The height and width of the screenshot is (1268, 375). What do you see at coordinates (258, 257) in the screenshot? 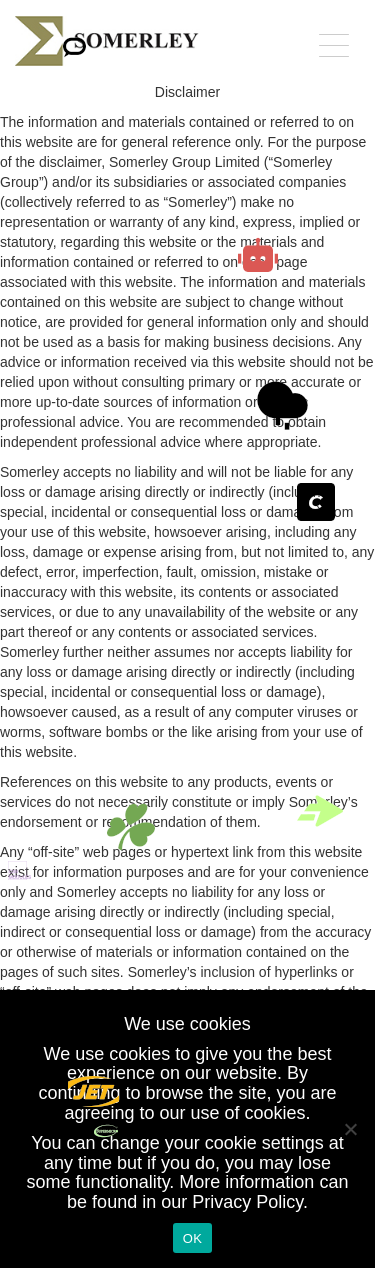
I see `access AI assistant or chatbot features` at bounding box center [258, 257].